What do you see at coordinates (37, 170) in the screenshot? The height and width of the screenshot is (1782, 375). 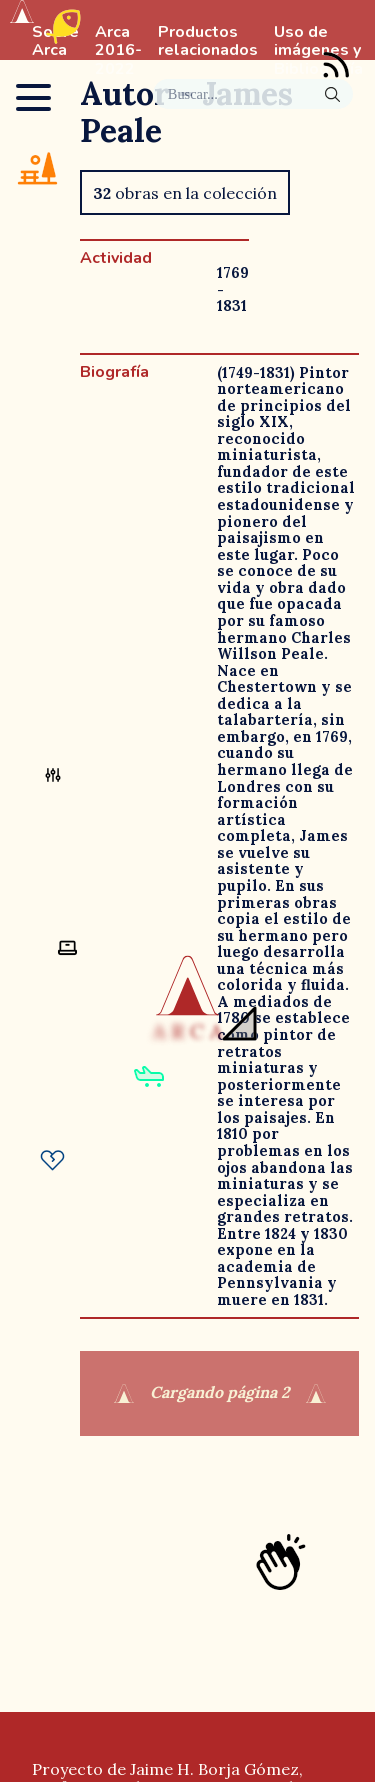 I see `view nearby parks or green spaces` at bounding box center [37, 170].